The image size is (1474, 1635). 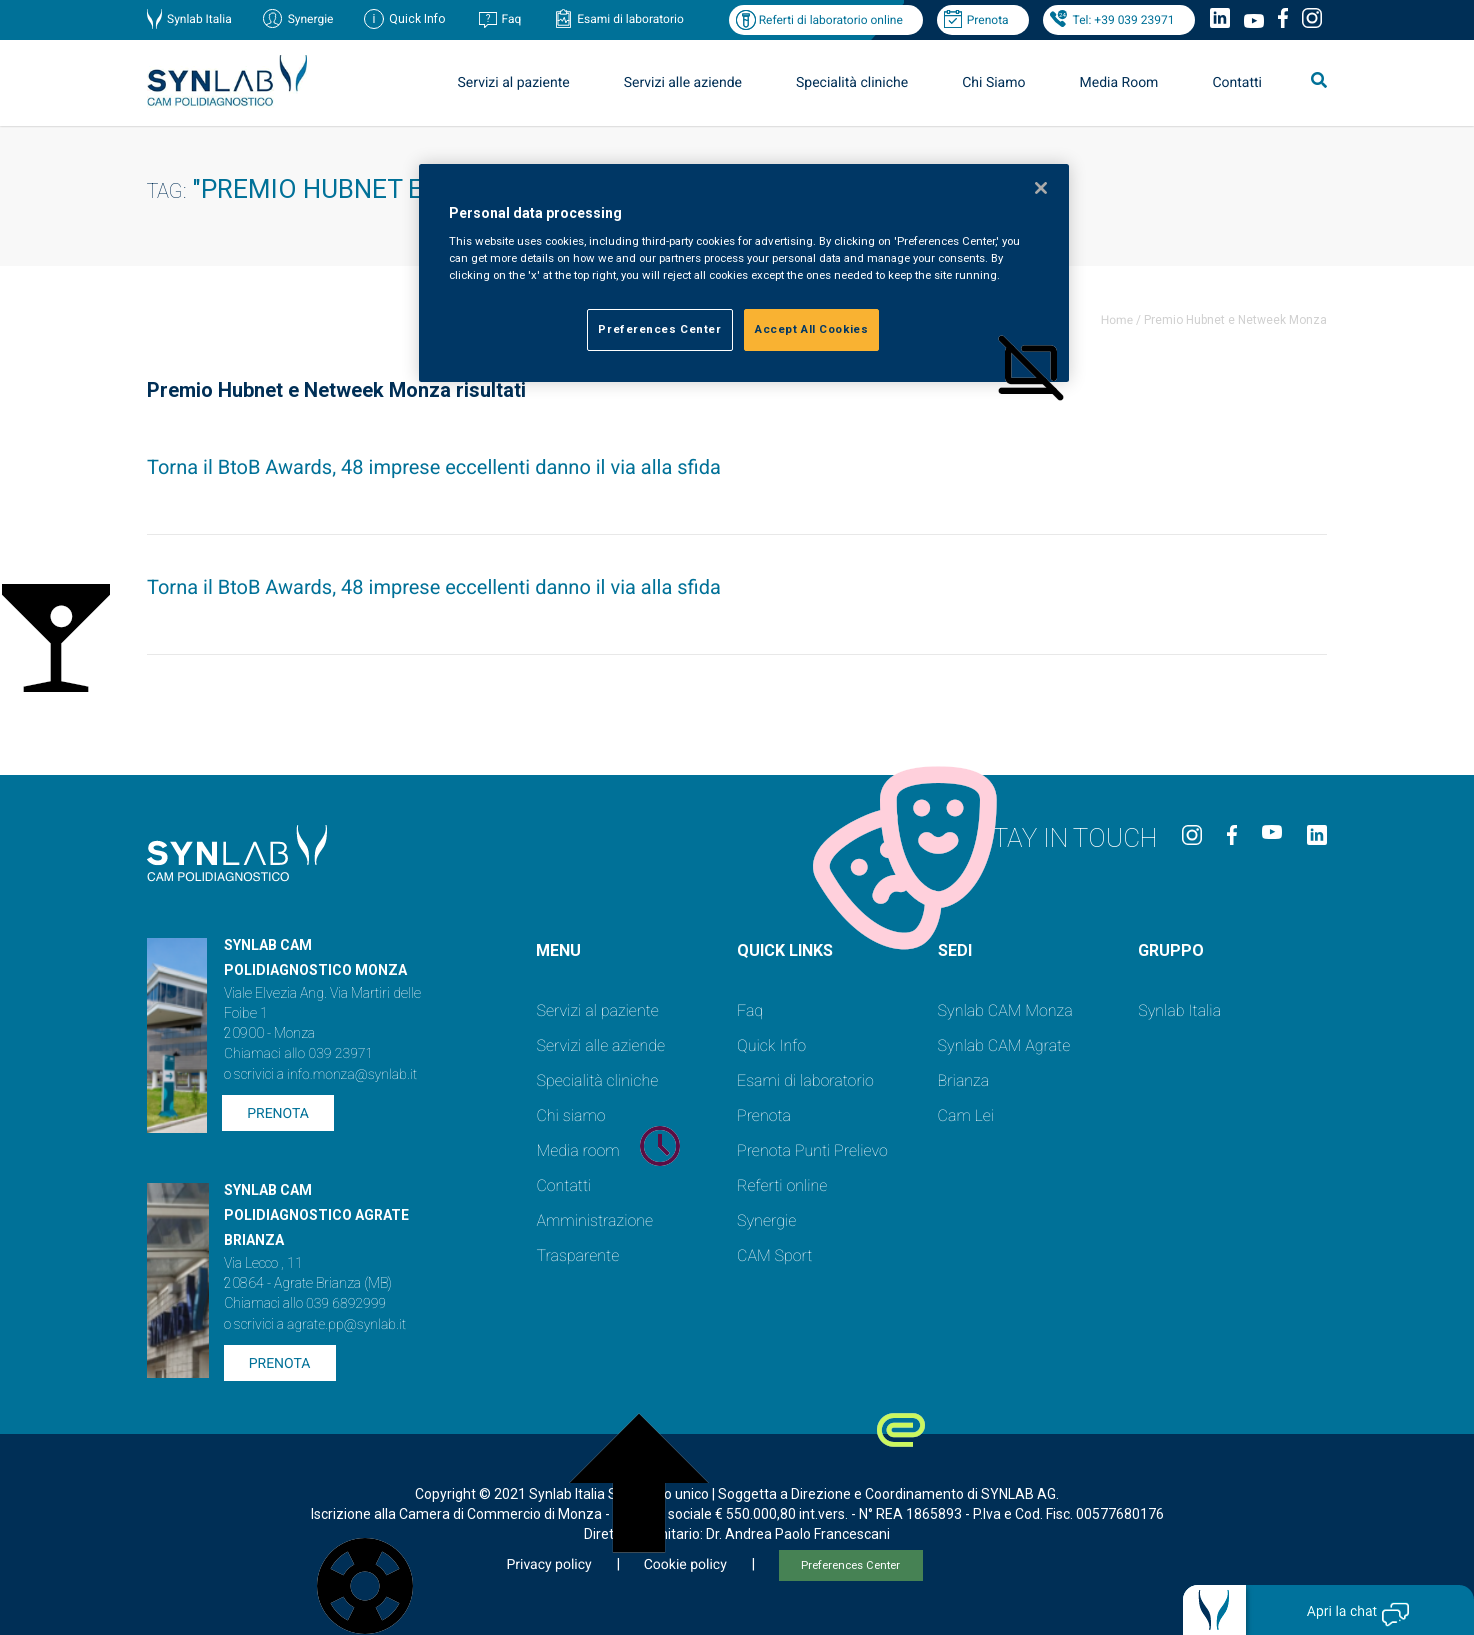 I want to click on attach a file to your message, so click(x=901, y=1430).